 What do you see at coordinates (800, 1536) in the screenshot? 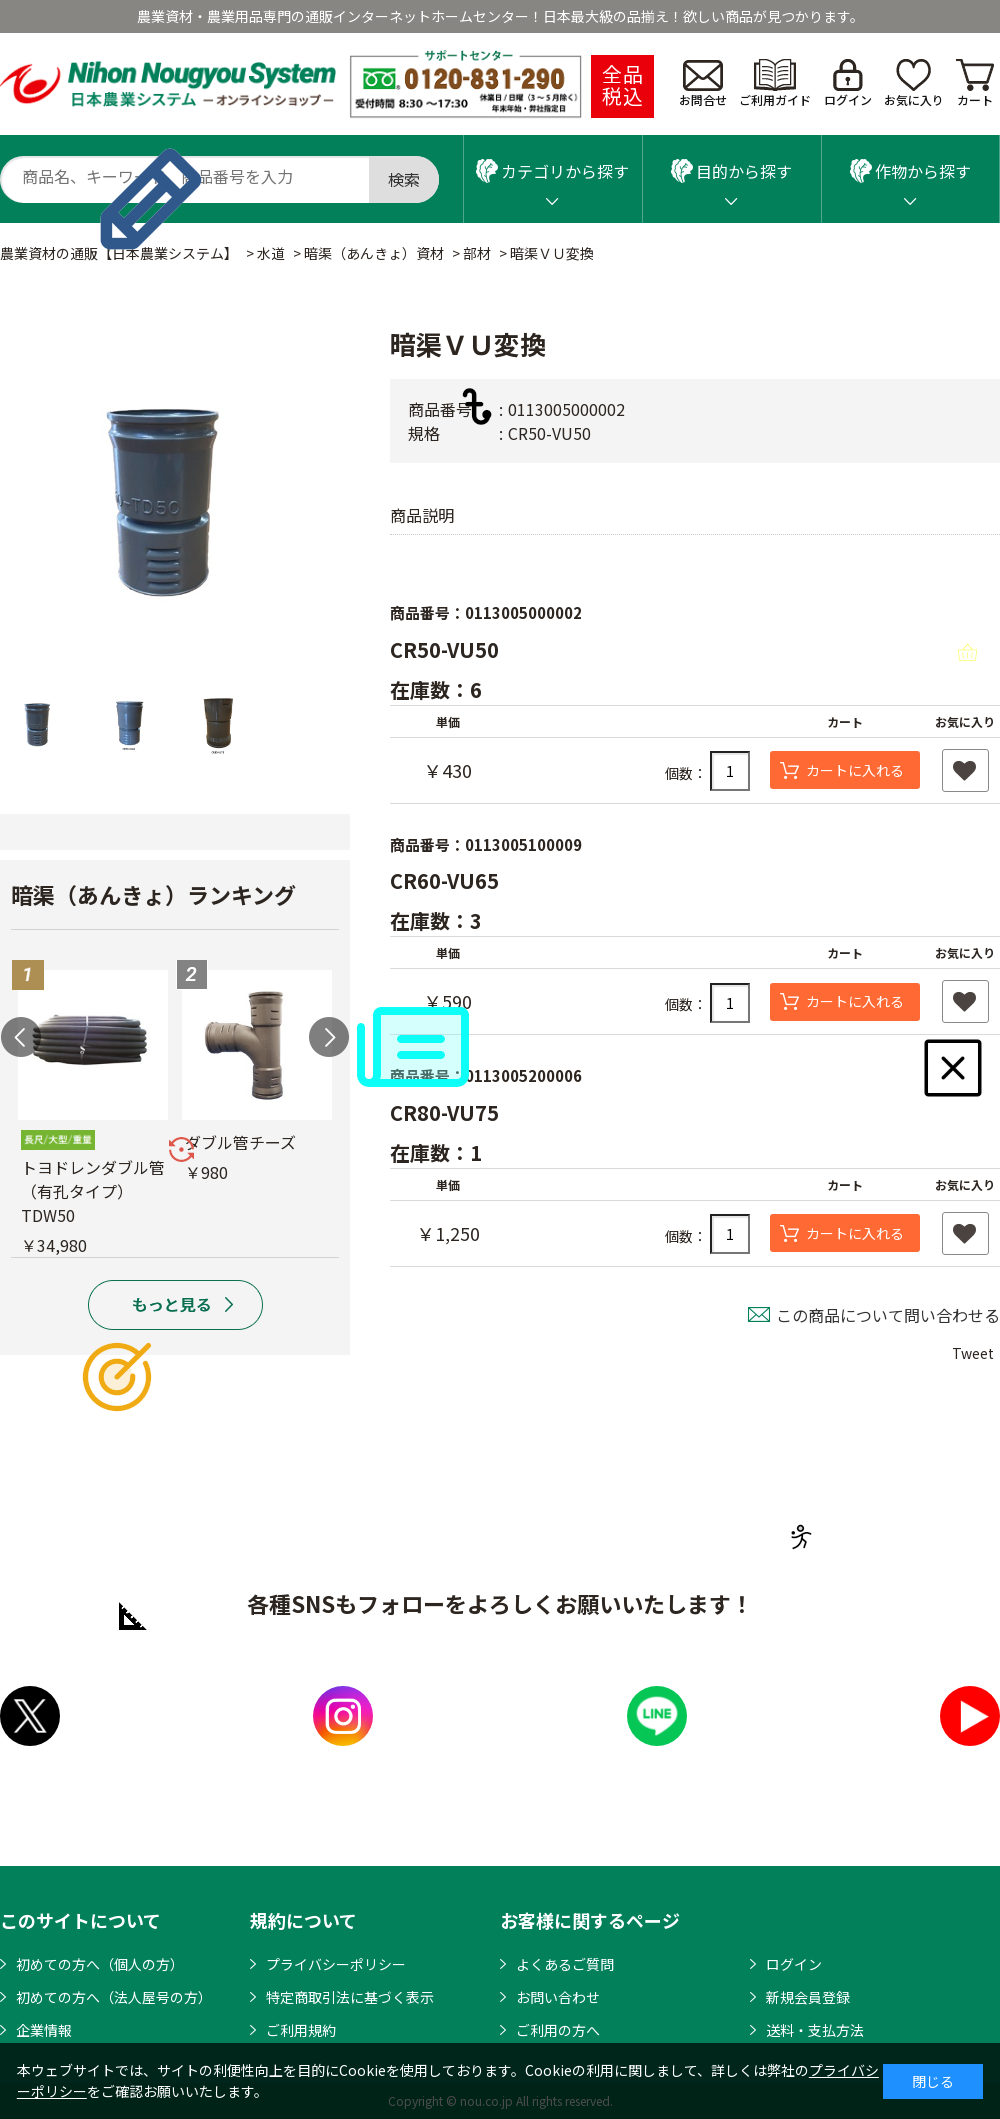
I see `access throwing or toss-related activities` at bounding box center [800, 1536].